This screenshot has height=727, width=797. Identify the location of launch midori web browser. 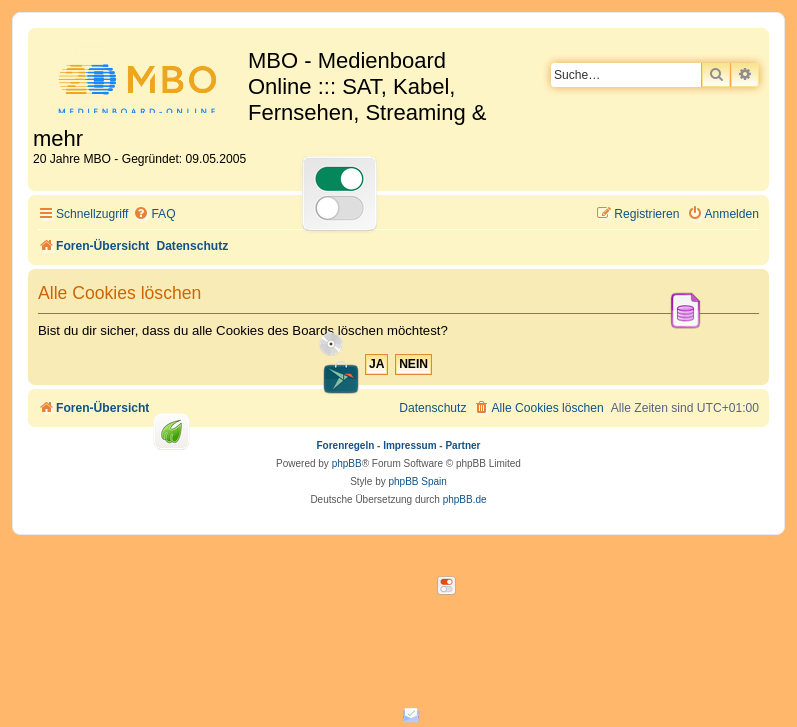
(171, 431).